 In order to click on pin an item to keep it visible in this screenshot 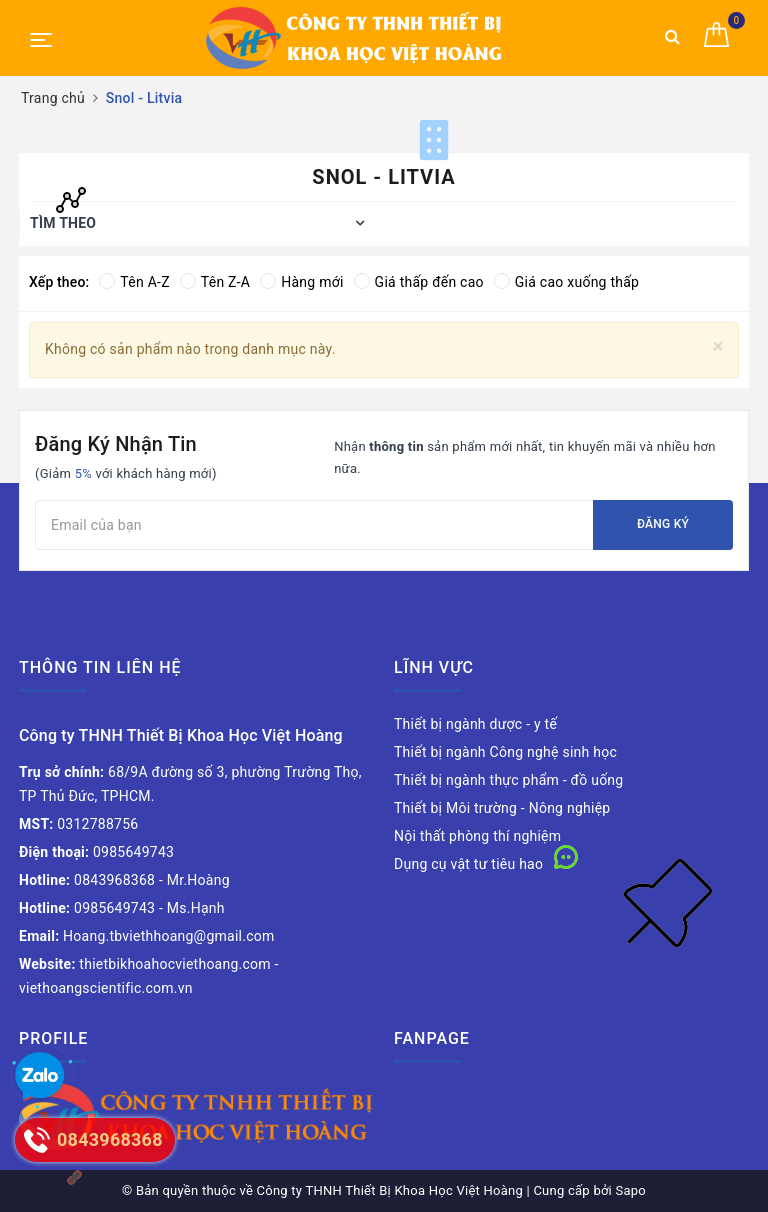, I will do `click(664, 906)`.